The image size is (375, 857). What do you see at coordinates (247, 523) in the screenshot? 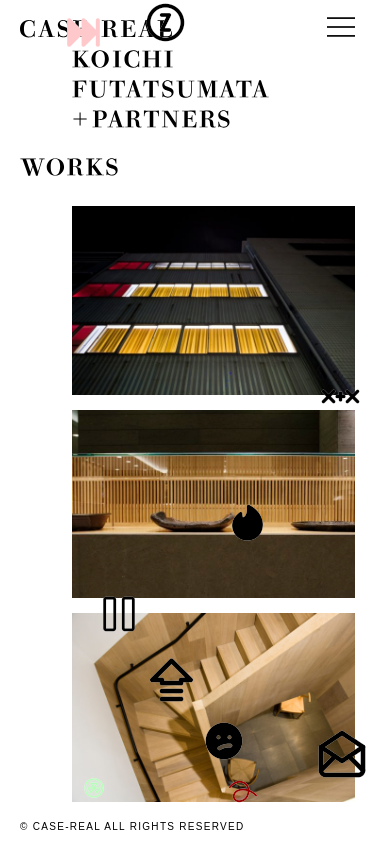
I see `open tinder dating app` at bounding box center [247, 523].